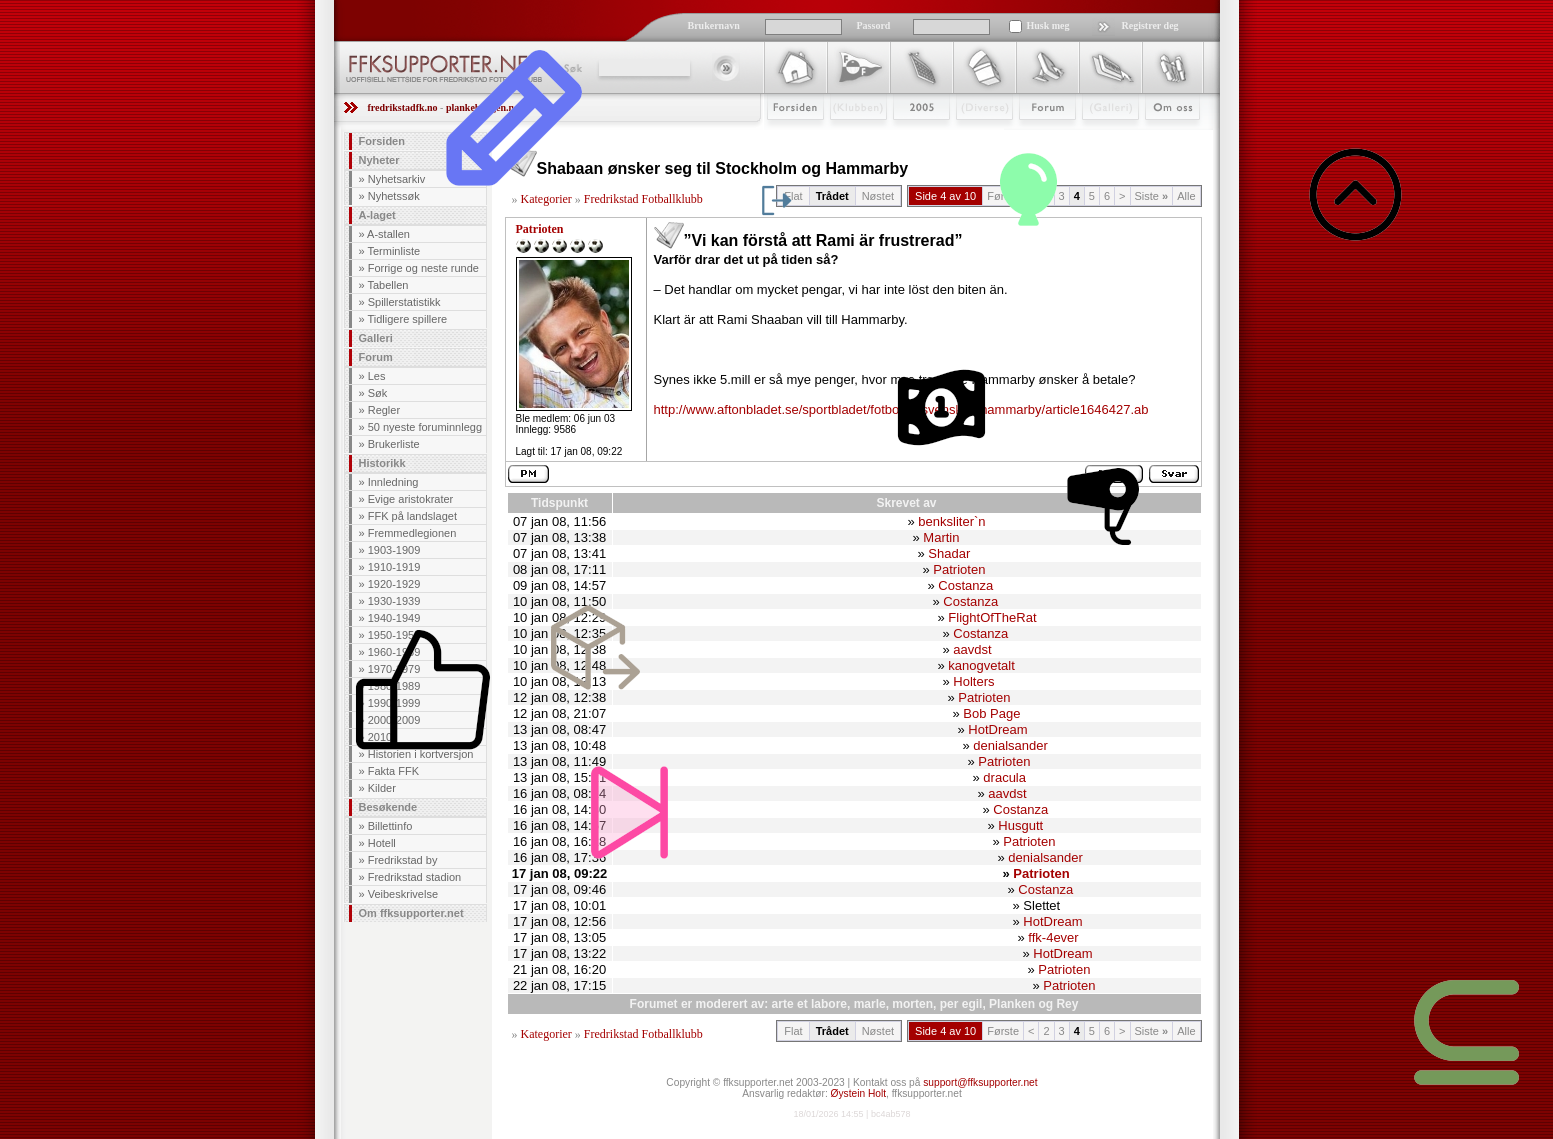  What do you see at coordinates (1469, 1030) in the screenshot?
I see `indicates a subset relationship in mathematical notation` at bounding box center [1469, 1030].